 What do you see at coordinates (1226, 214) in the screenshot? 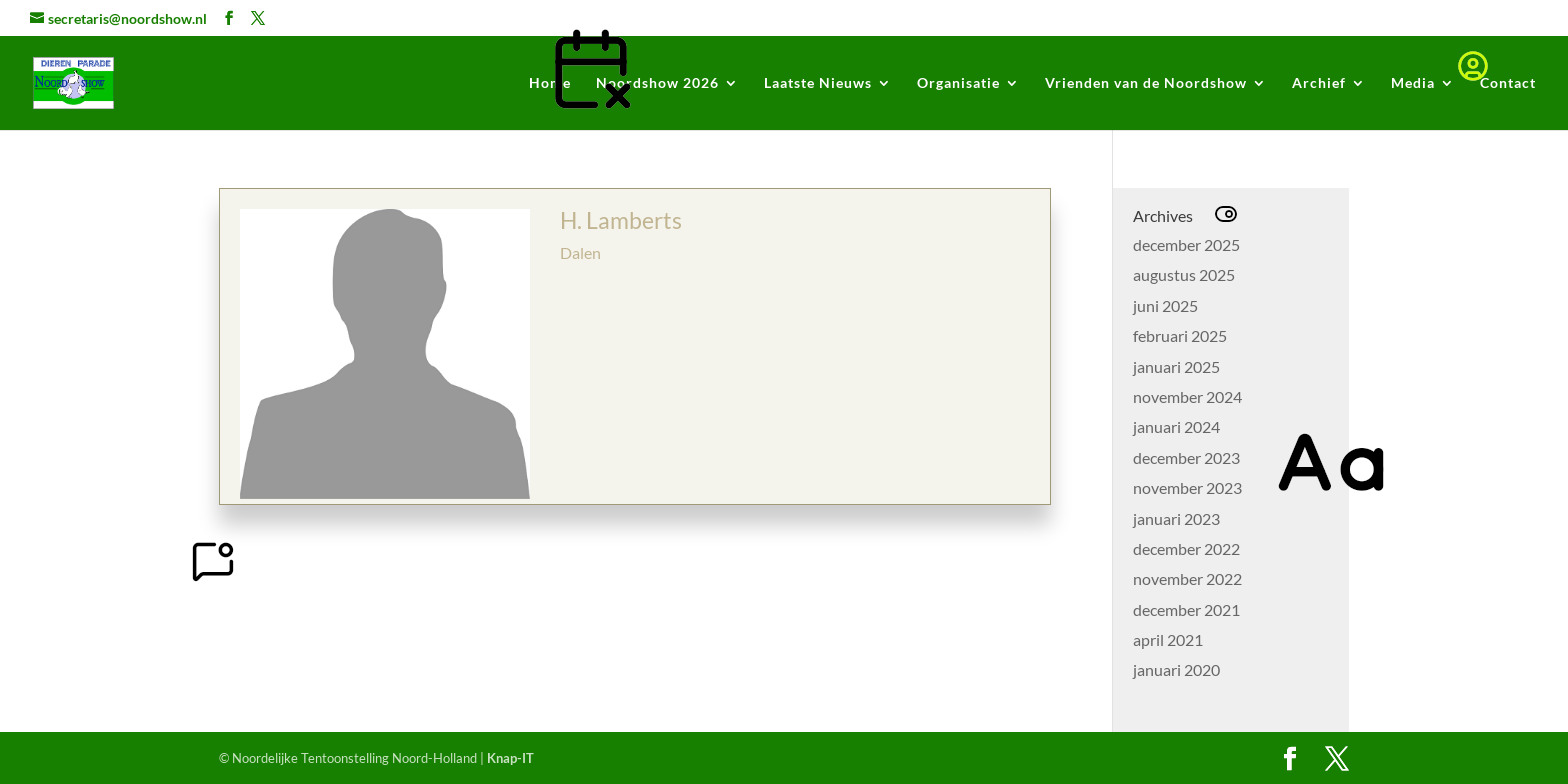
I see `toggle switch in the on/enabled position` at bounding box center [1226, 214].